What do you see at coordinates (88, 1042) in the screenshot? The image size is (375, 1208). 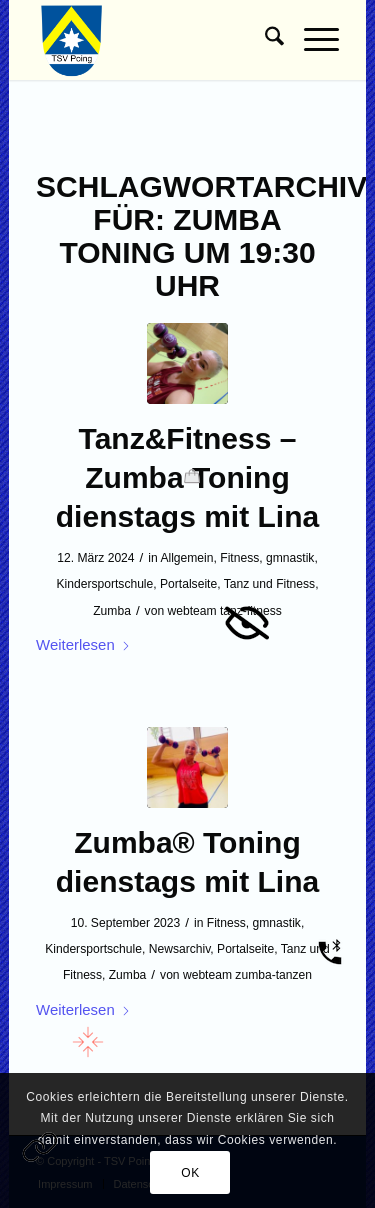 I see `collapse or minimize content from all sides` at bounding box center [88, 1042].